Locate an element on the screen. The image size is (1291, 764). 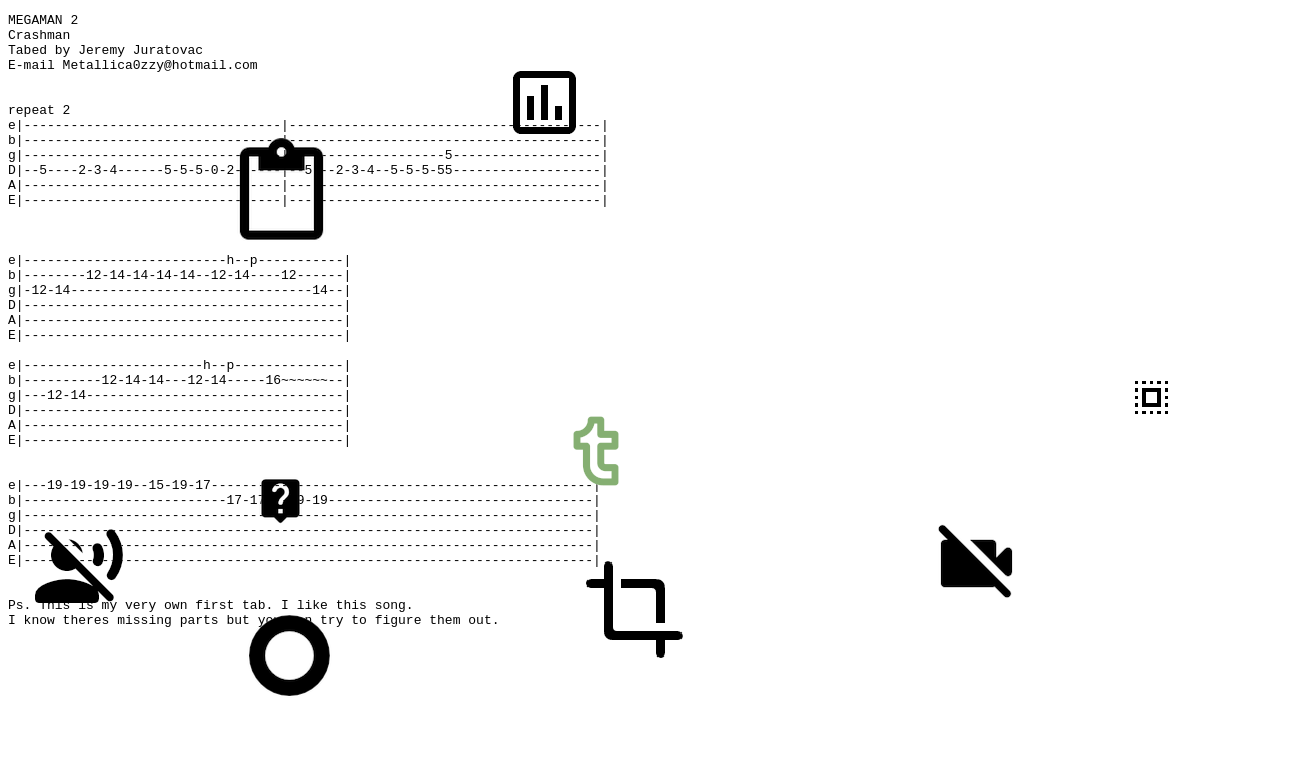
select all items in the current view is located at coordinates (1151, 397).